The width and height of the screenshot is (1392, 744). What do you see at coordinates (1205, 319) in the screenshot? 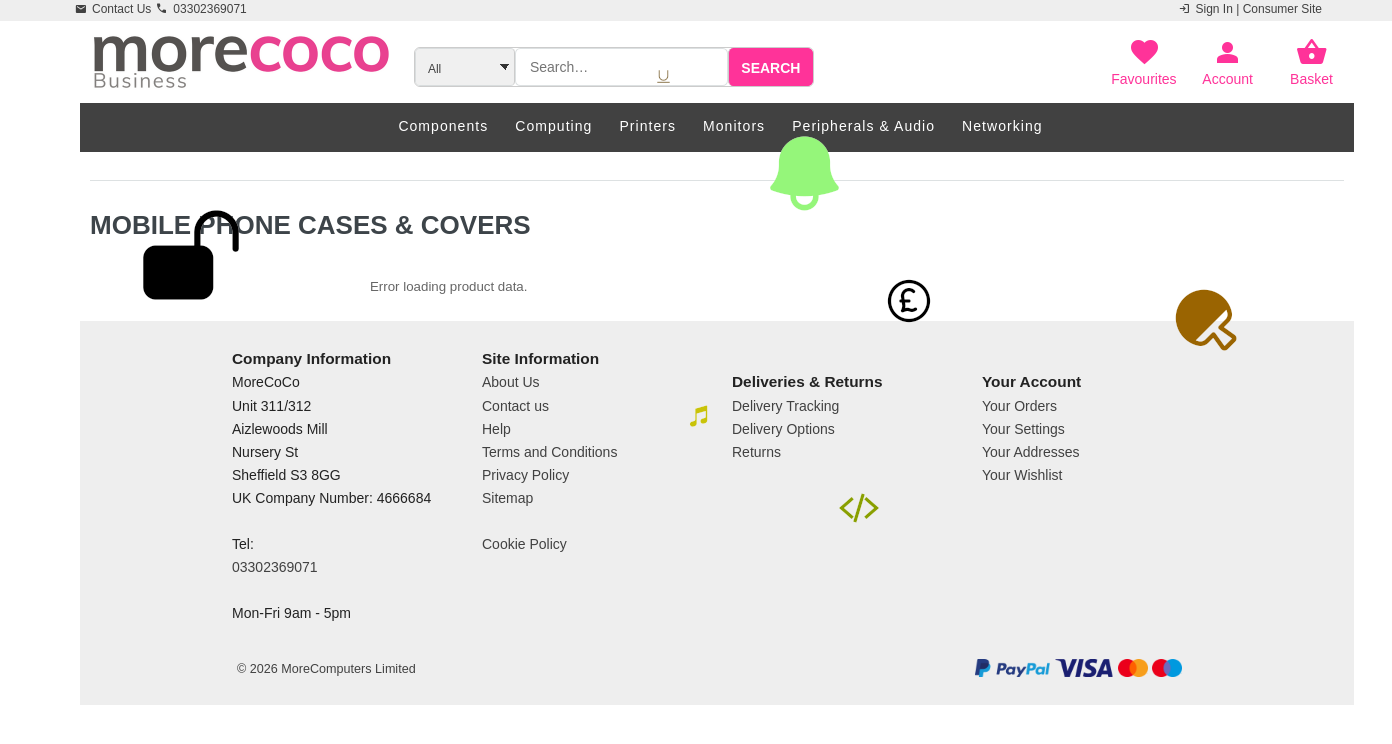
I see `access ping pong or table tennis game` at bounding box center [1205, 319].